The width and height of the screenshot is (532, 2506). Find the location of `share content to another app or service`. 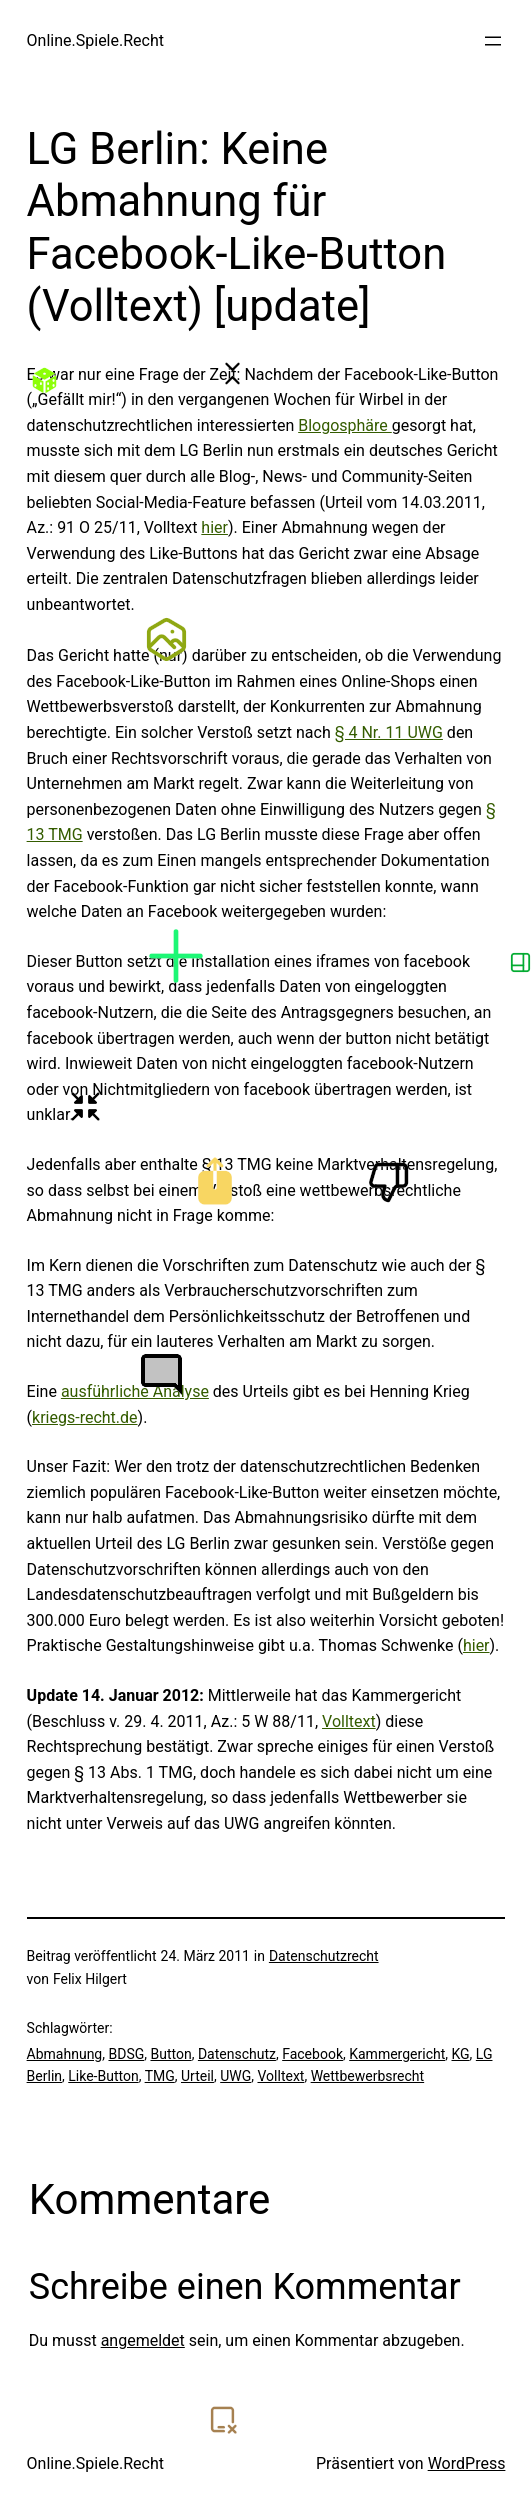

share content to another app or service is located at coordinates (215, 1181).